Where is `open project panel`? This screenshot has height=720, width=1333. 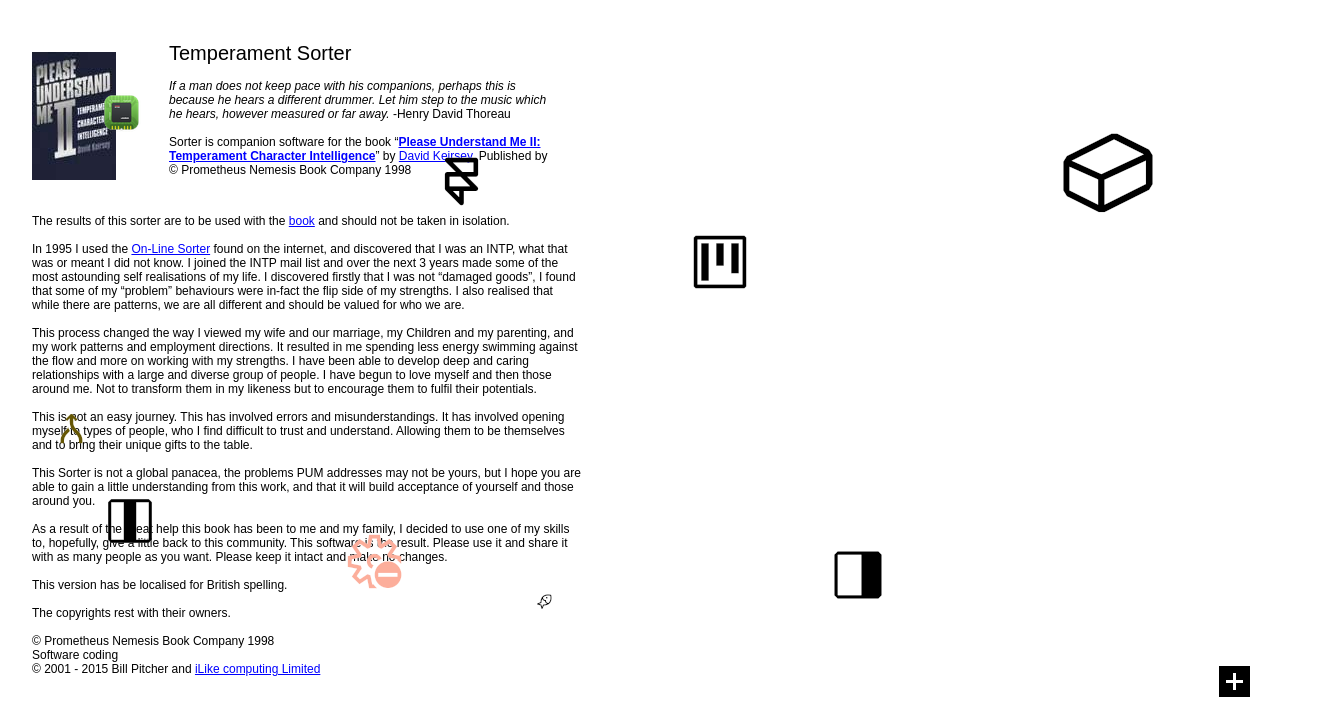
open project panel is located at coordinates (720, 262).